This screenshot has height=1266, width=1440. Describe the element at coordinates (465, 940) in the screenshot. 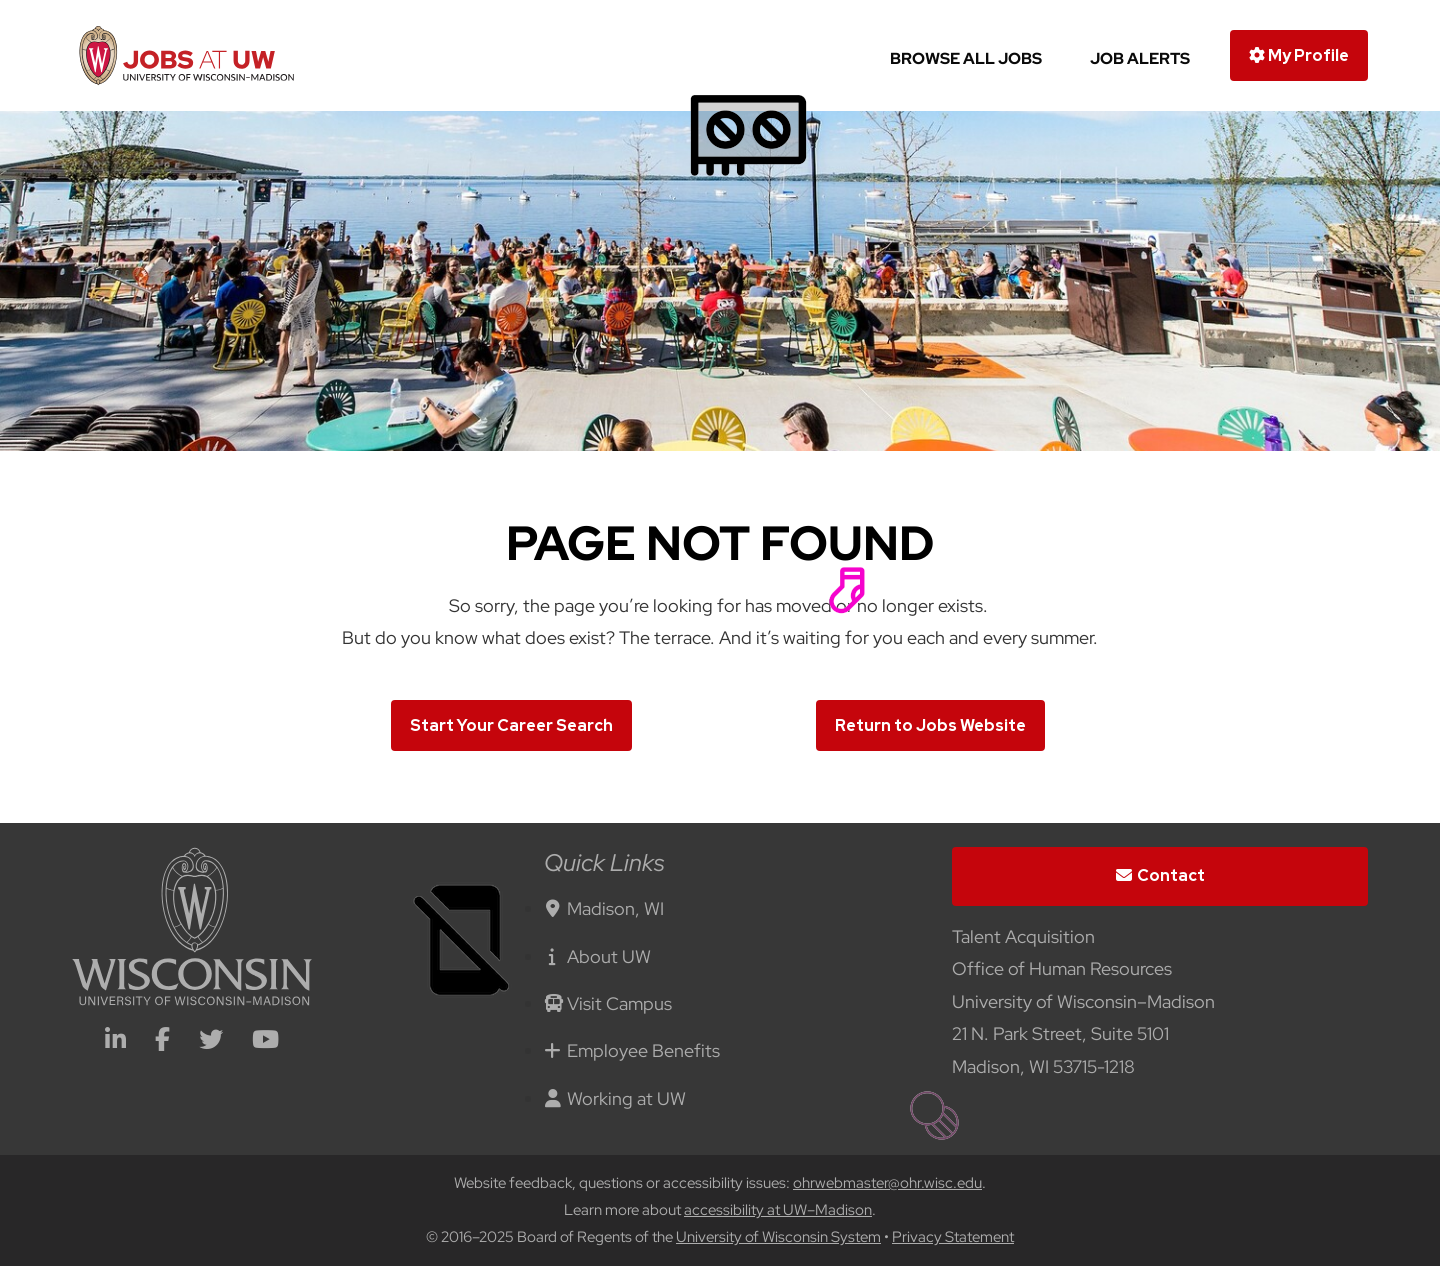

I see `no cell phone service available` at that location.